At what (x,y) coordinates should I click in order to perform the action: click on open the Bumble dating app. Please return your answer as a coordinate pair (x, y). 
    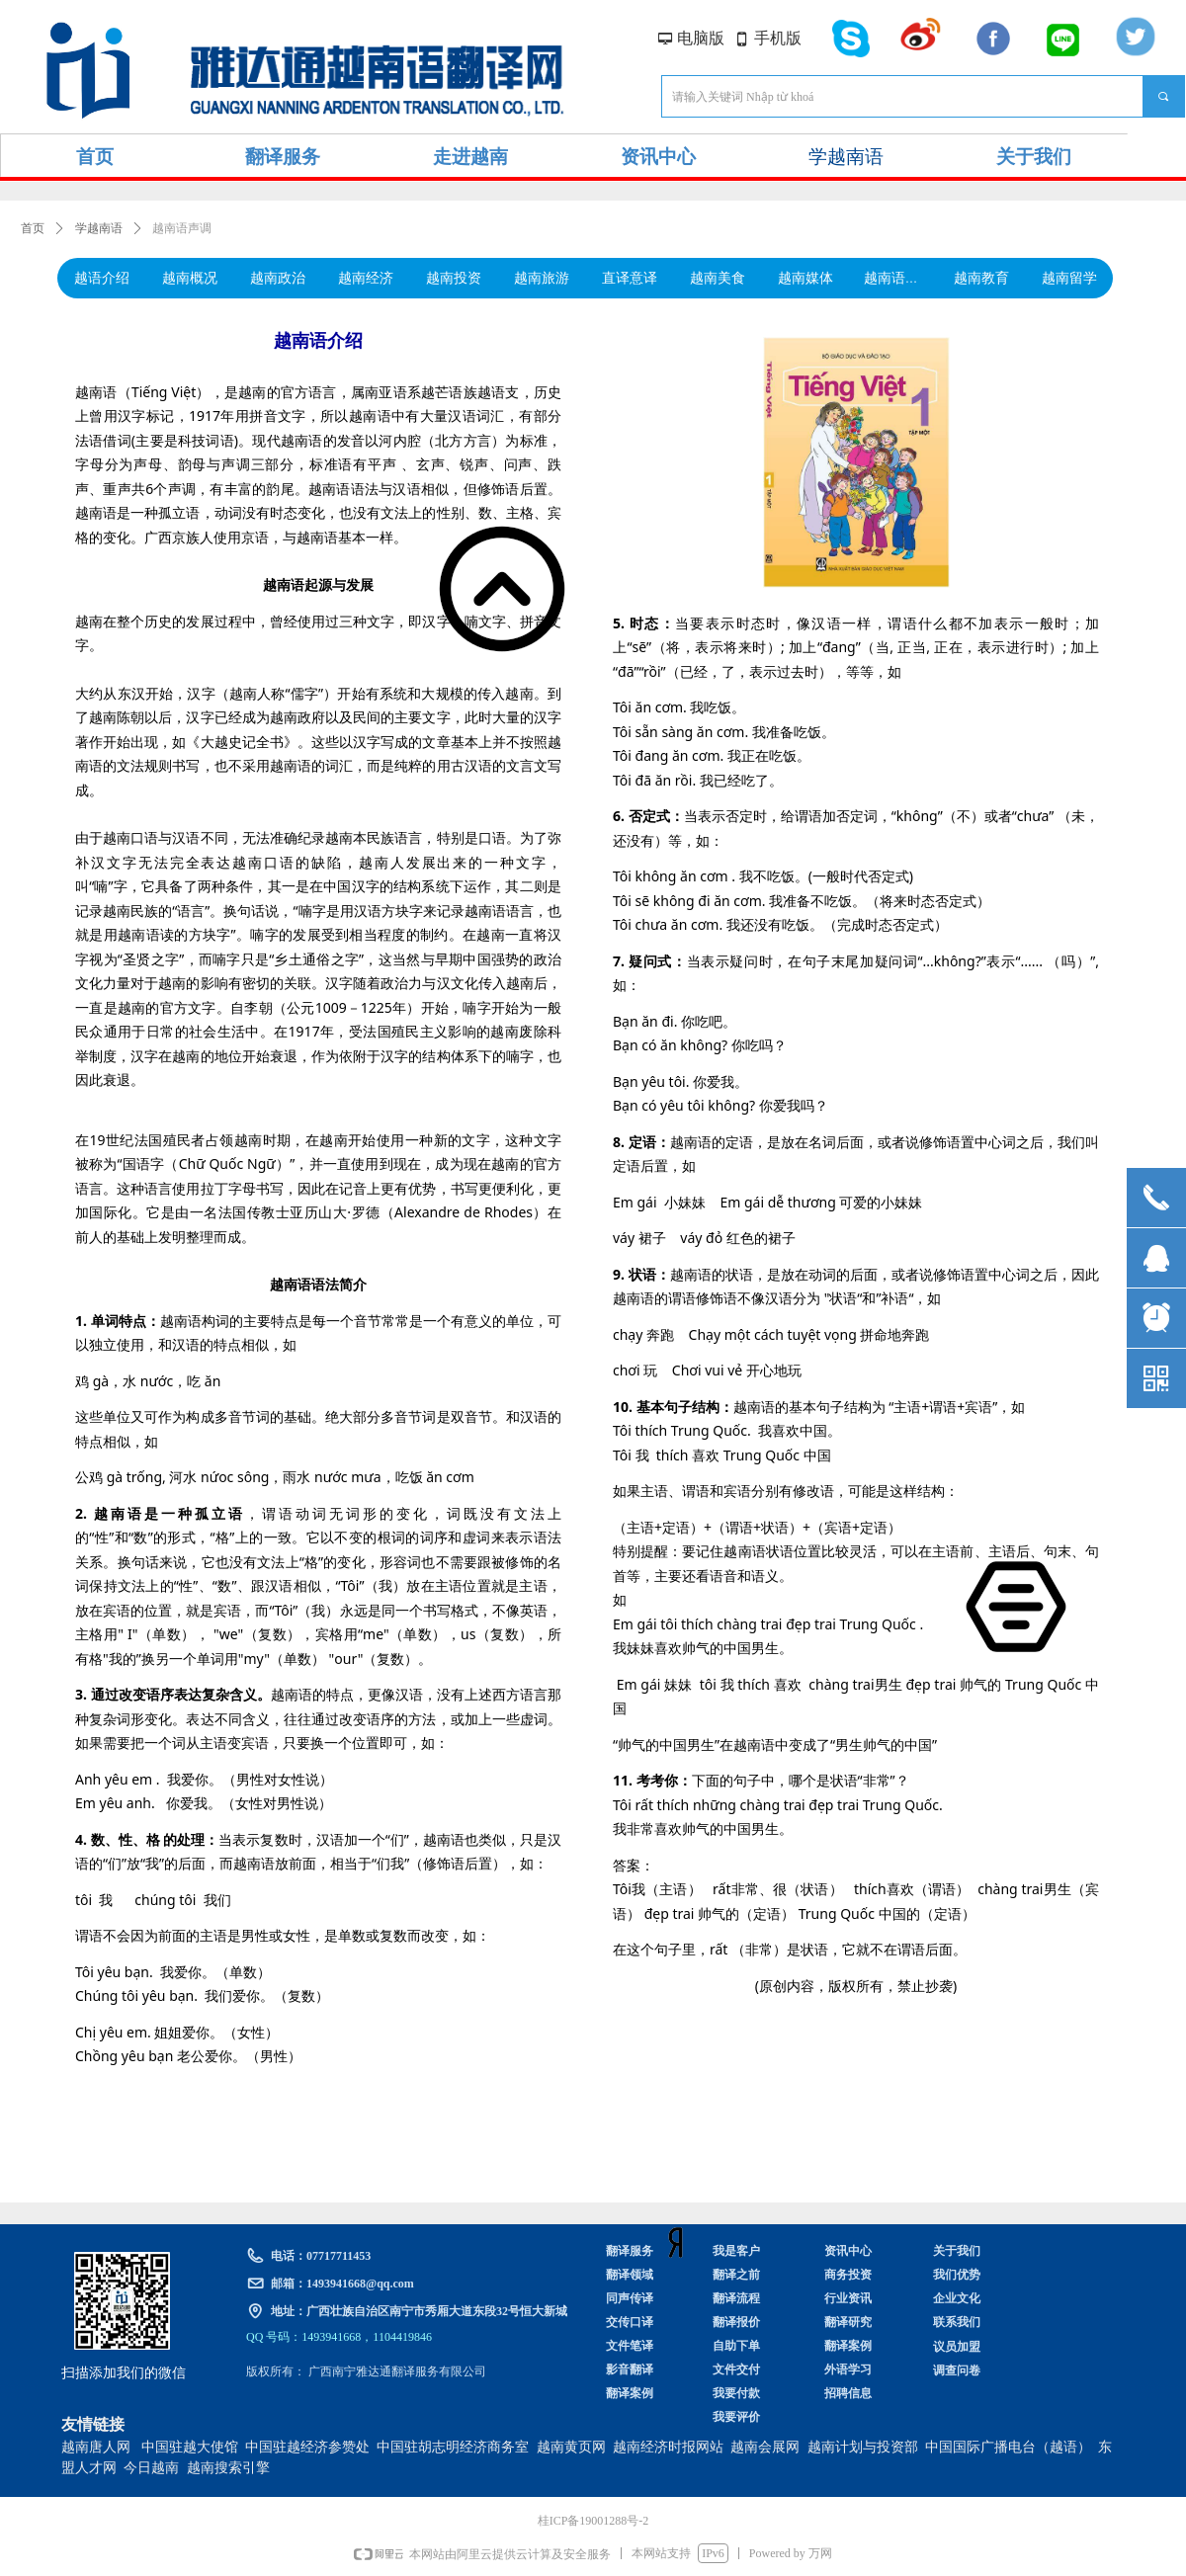
    Looking at the image, I should click on (1016, 1607).